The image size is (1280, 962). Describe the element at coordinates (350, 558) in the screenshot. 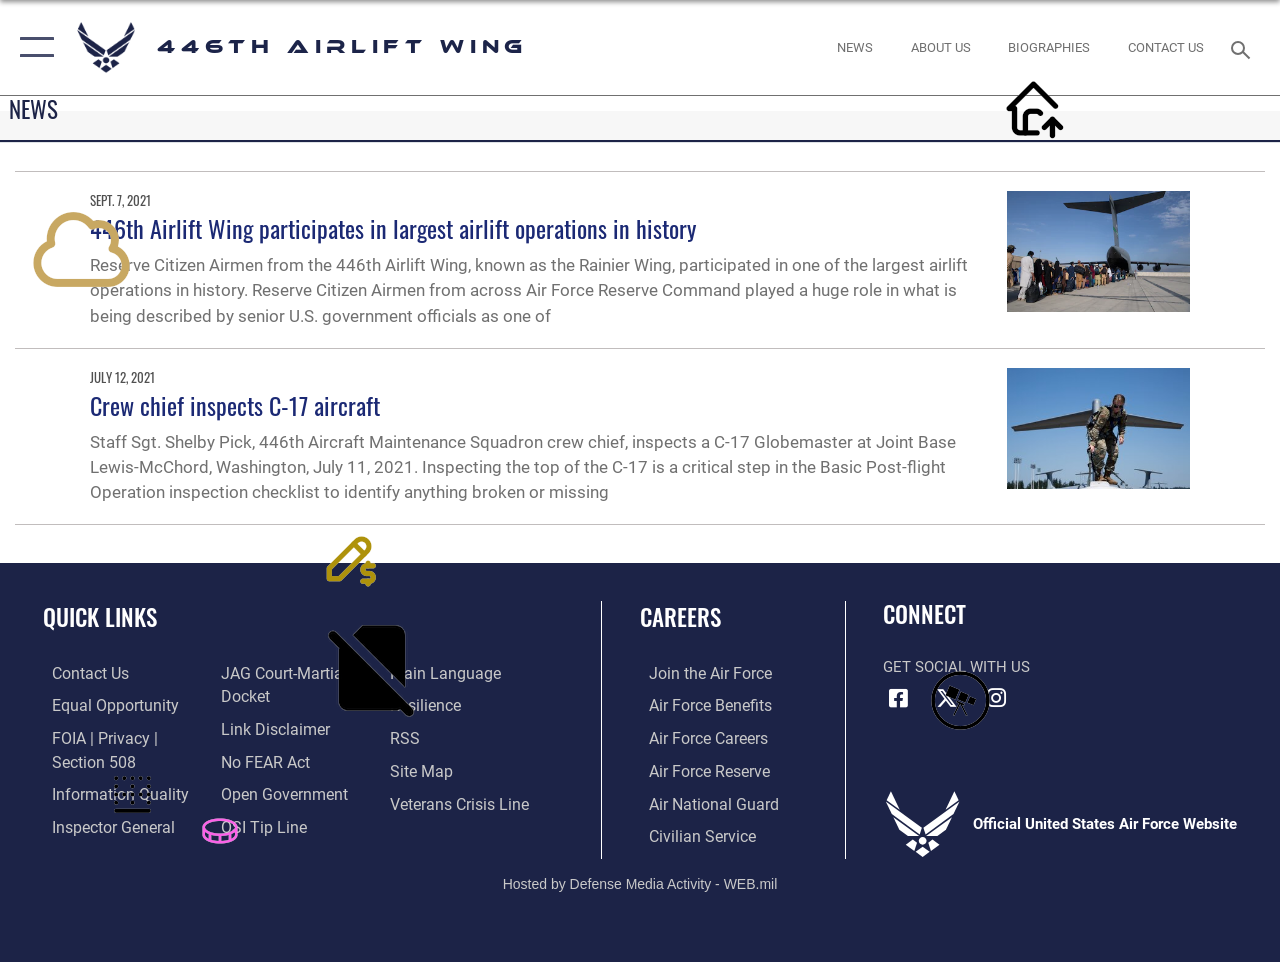

I see `edit pricing or cost information` at that location.